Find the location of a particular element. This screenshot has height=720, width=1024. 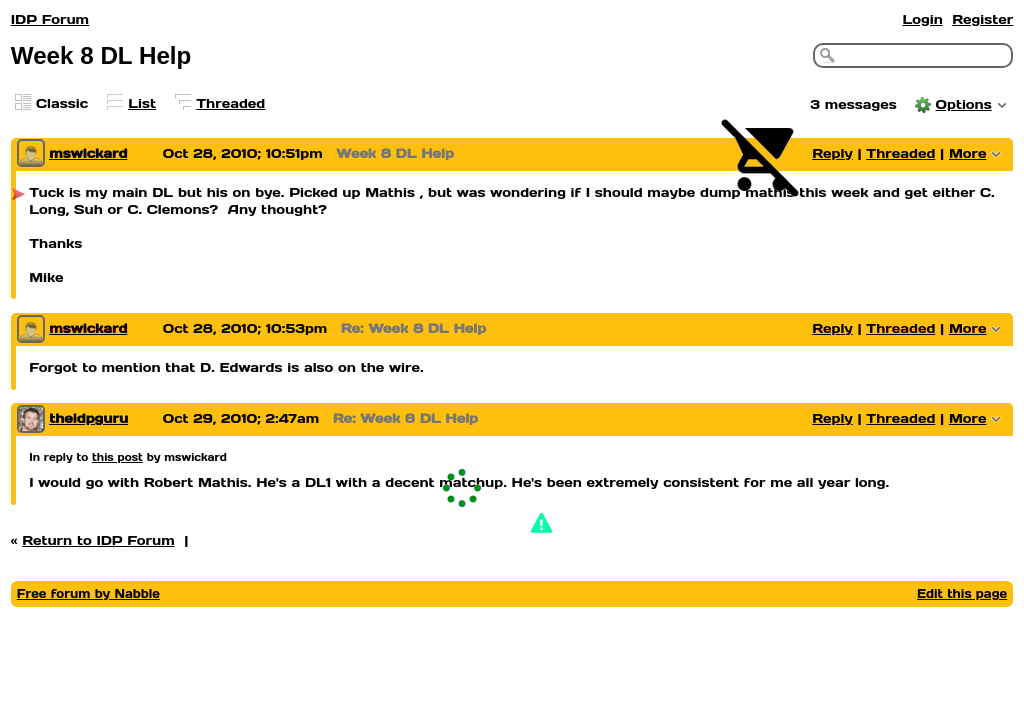

indicates a warning or caution state is located at coordinates (541, 523).